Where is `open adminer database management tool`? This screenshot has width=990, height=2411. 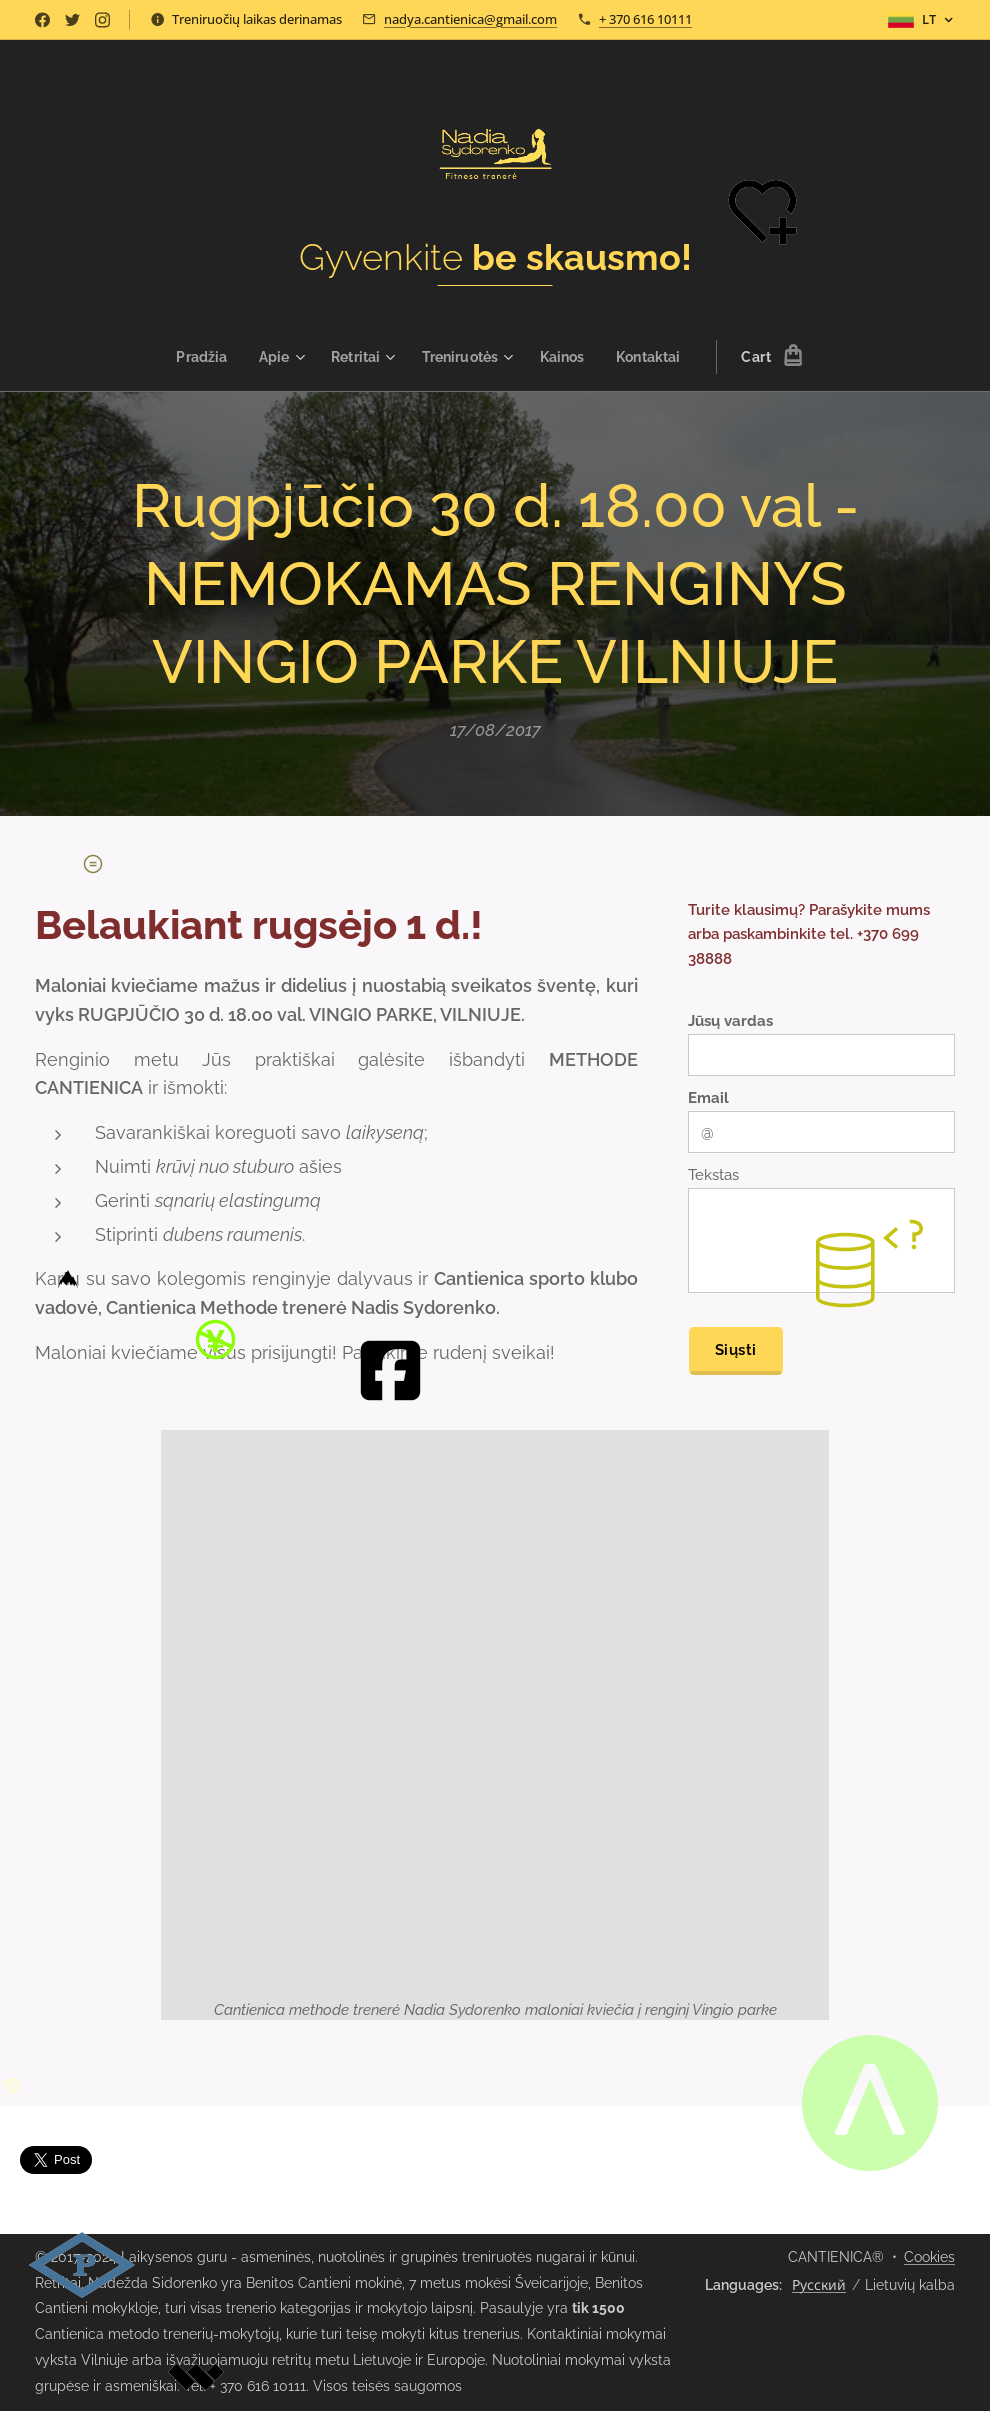
open adminer database management tool is located at coordinates (869, 1263).